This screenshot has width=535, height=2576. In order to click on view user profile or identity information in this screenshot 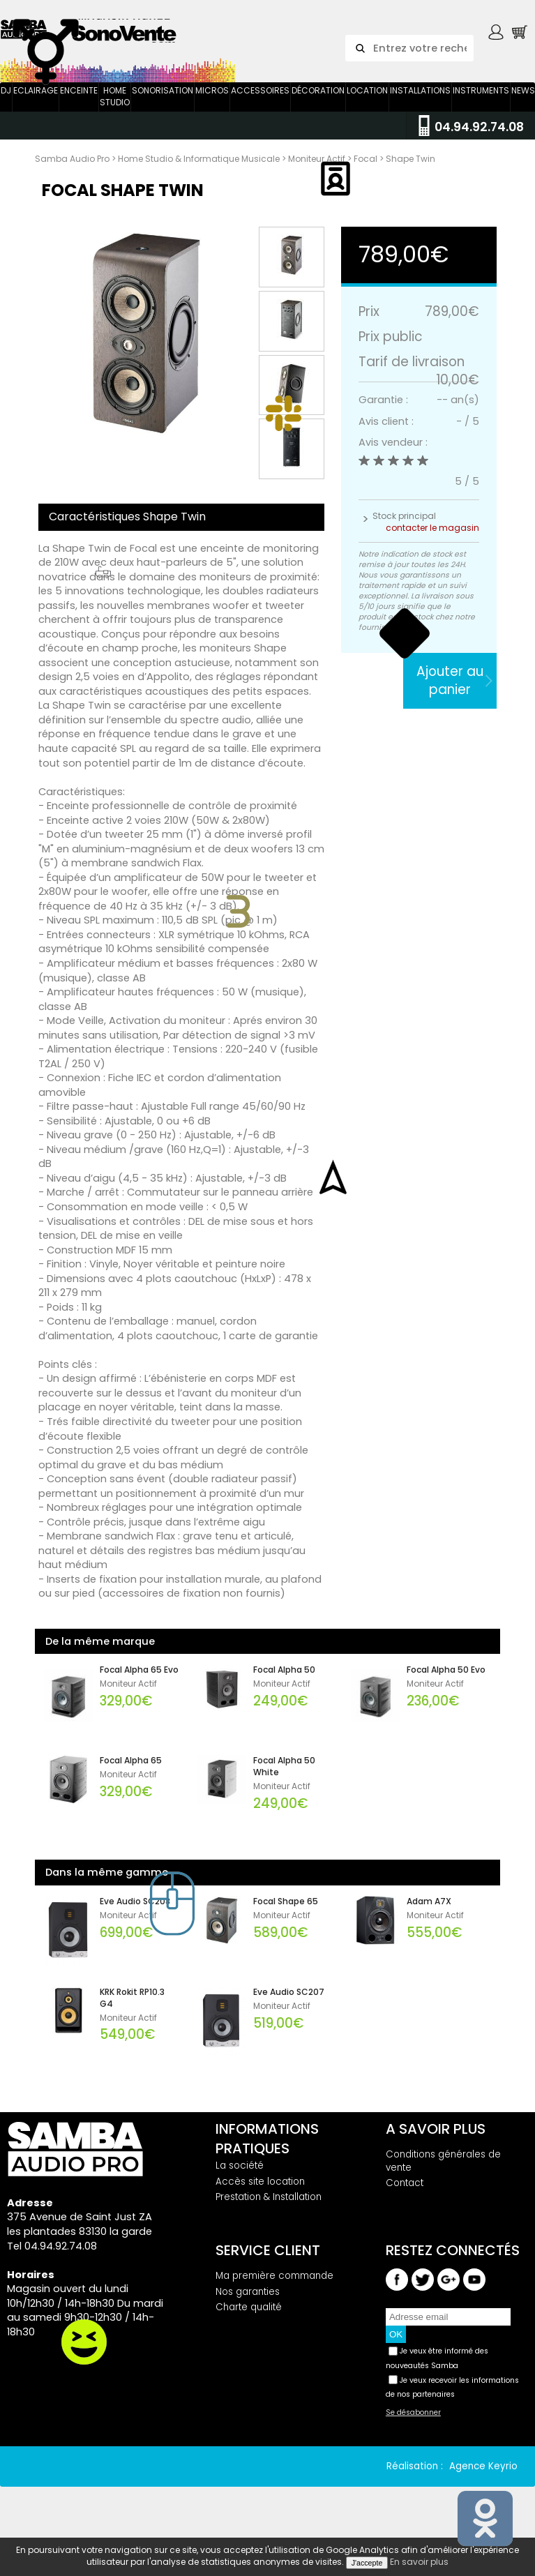, I will do `click(336, 179)`.